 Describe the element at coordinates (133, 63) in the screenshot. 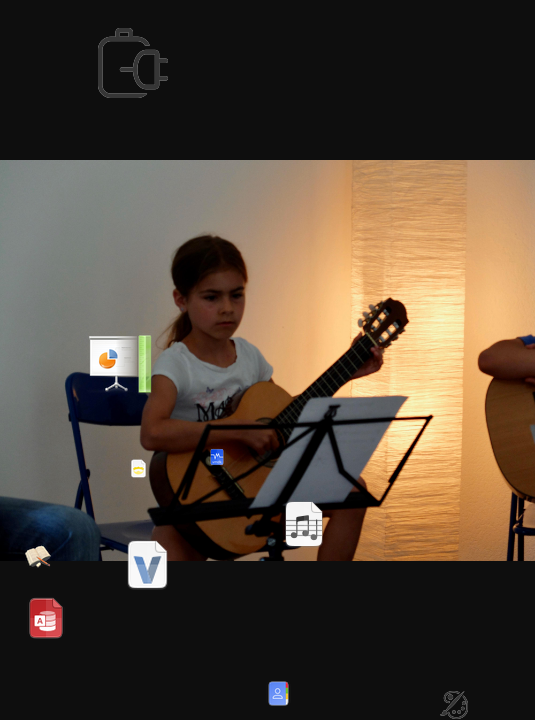

I see `access power and battery settings` at that location.